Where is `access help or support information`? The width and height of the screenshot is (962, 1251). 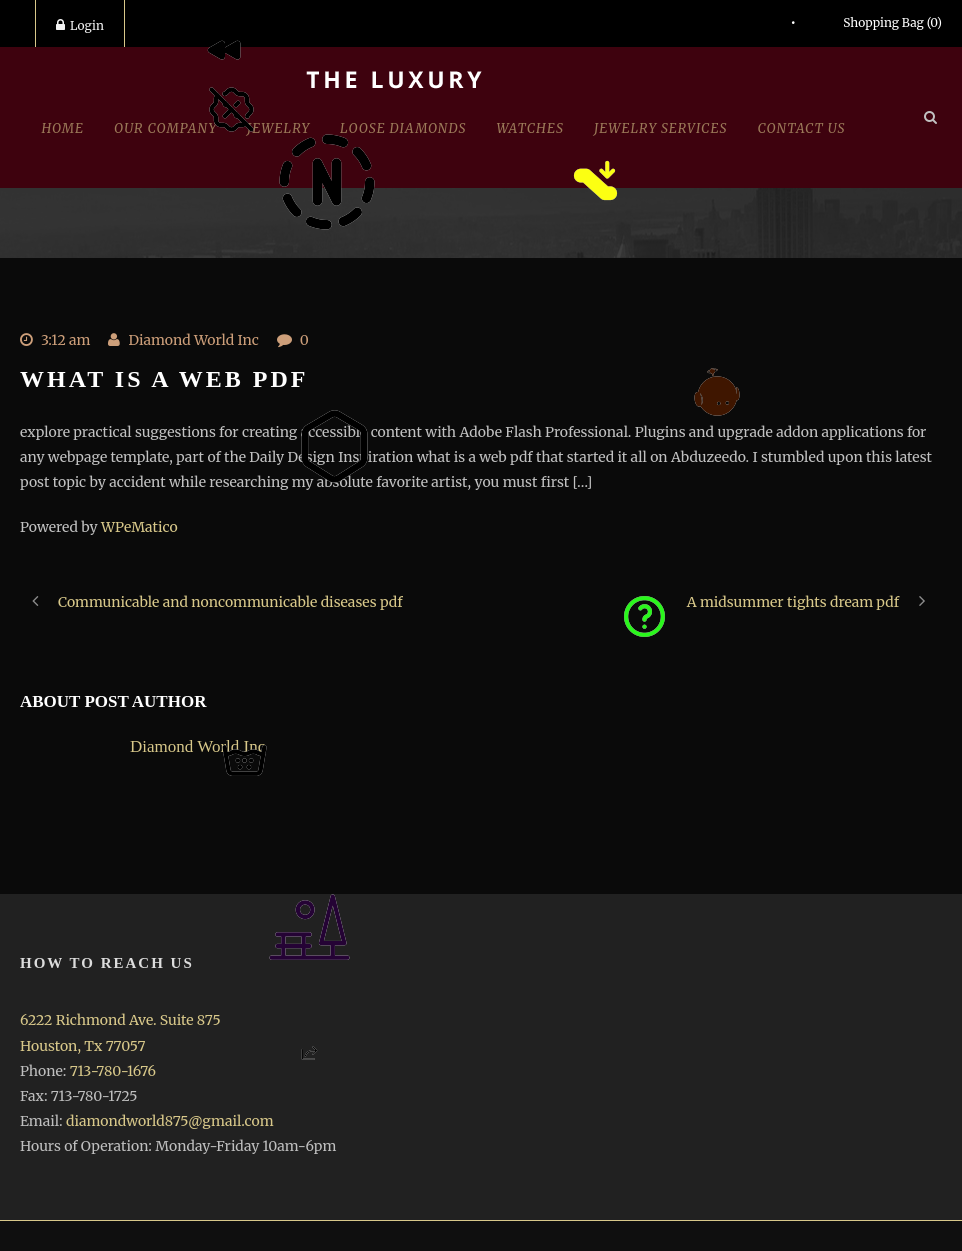 access help or support information is located at coordinates (644, 616).